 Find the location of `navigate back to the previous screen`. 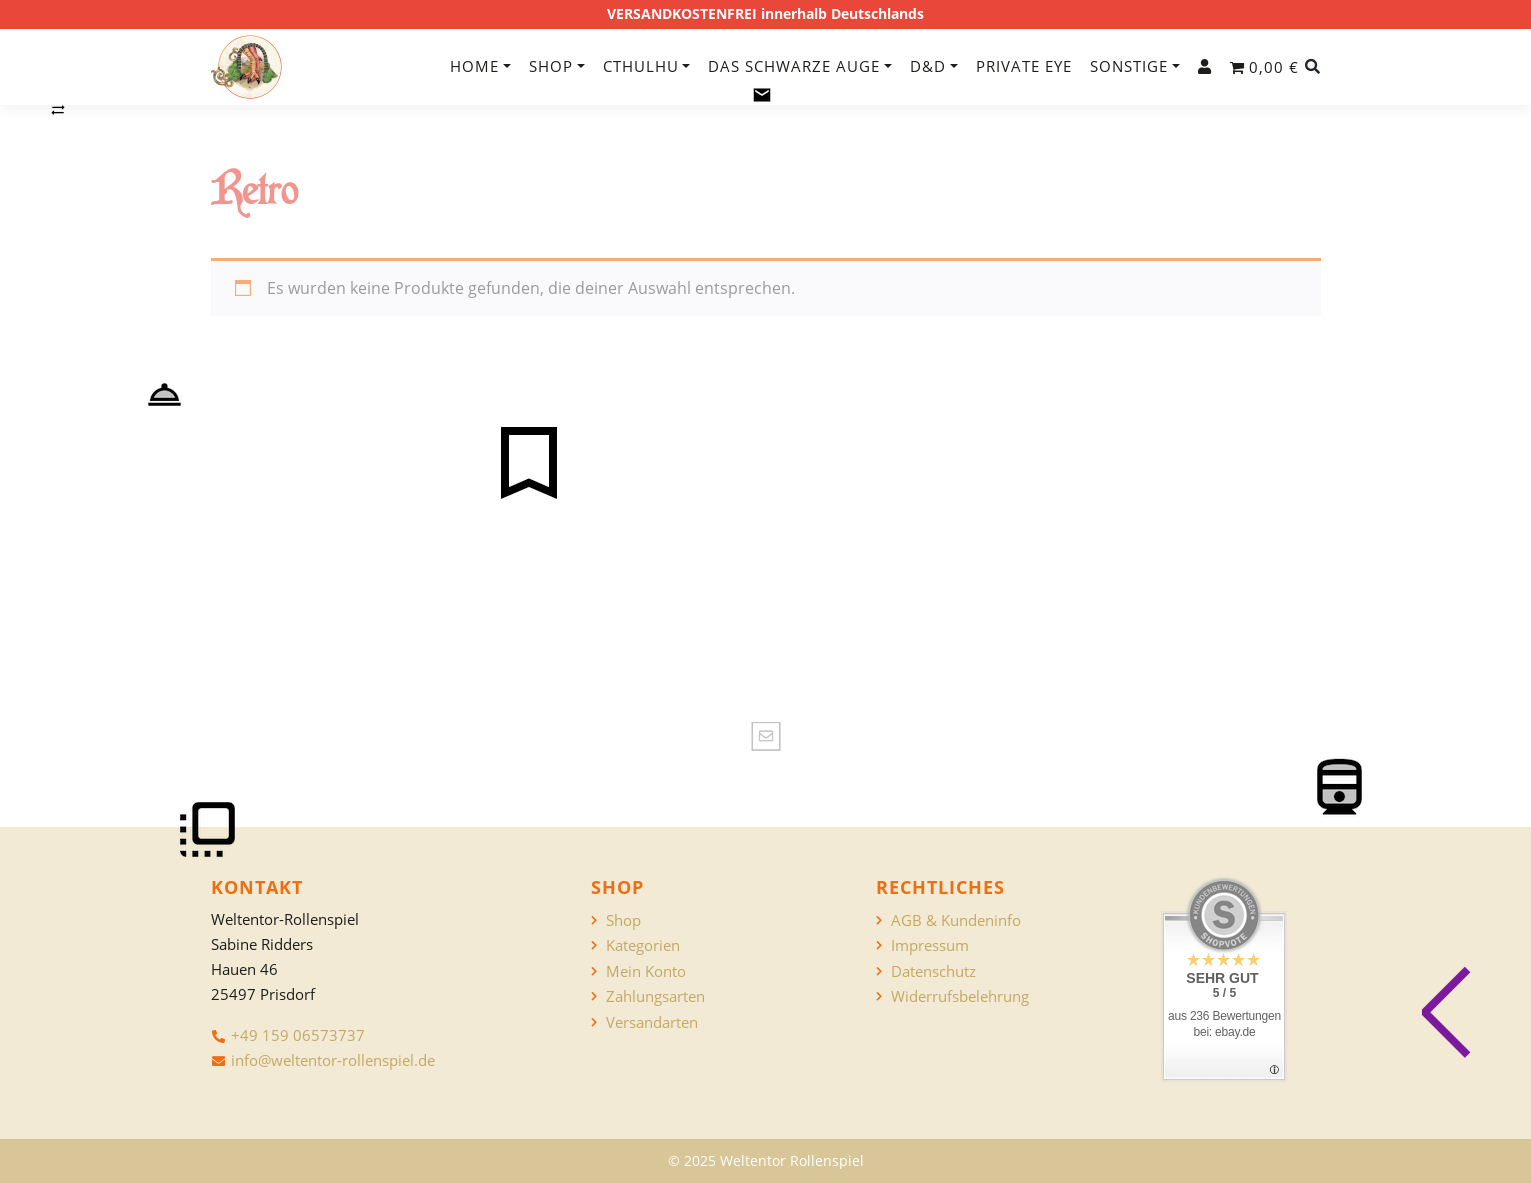

navigate back to the previous screen is located at coordinates (1449, 1012).